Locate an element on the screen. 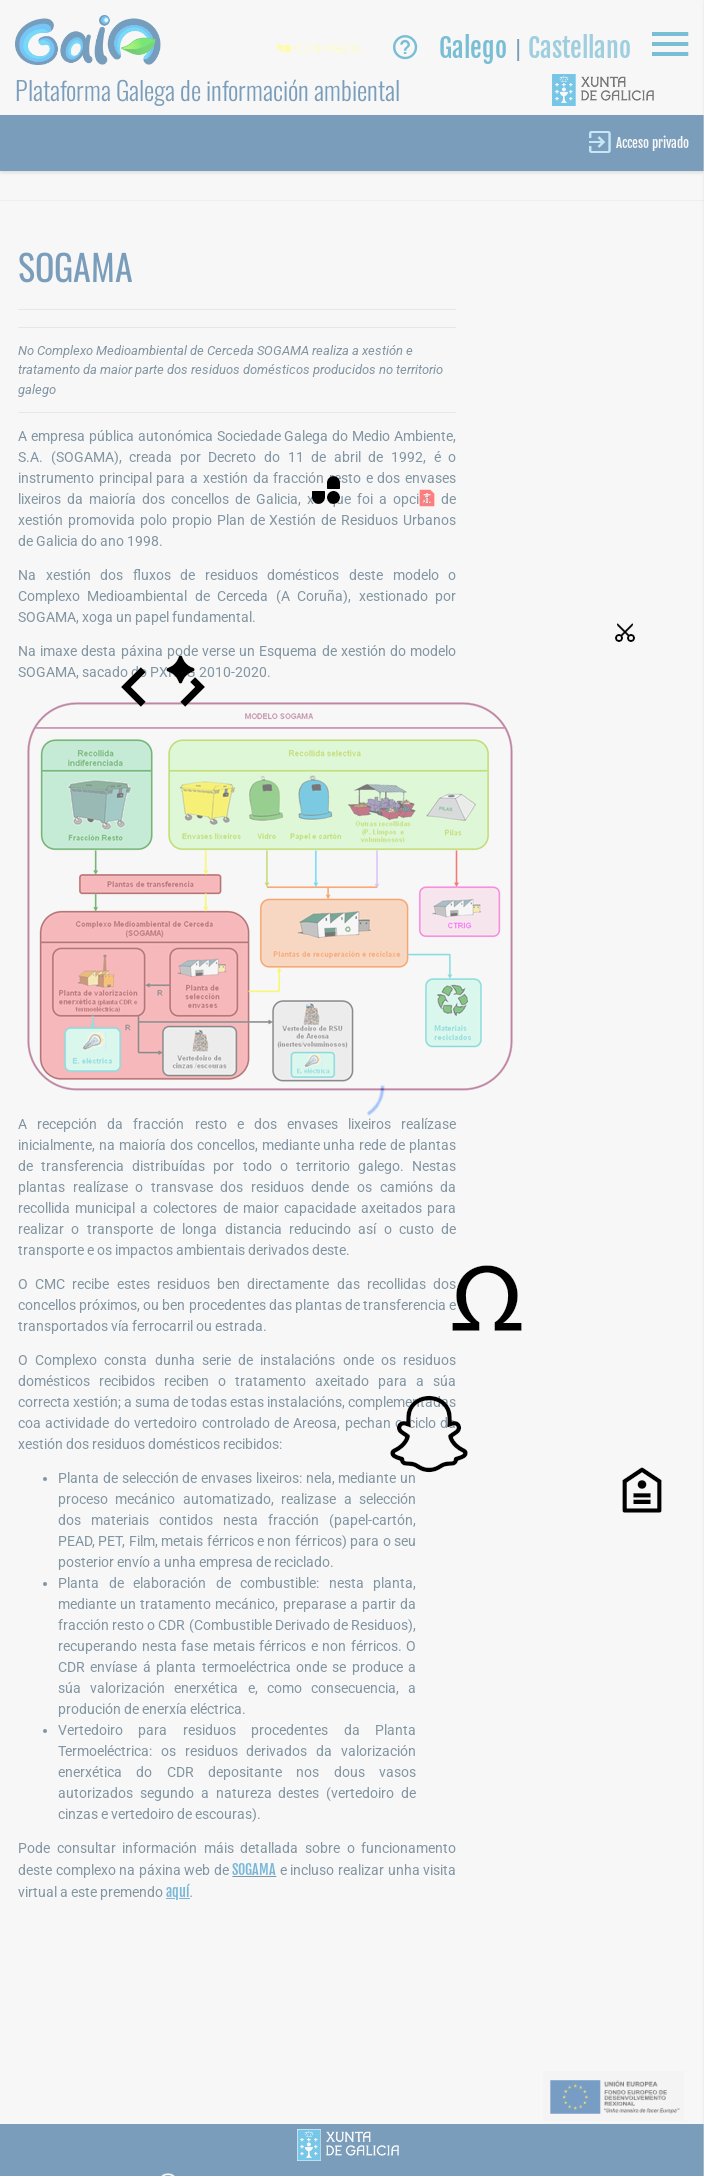  insert omega symbol in text editor is located at coordinates (487, 1300).